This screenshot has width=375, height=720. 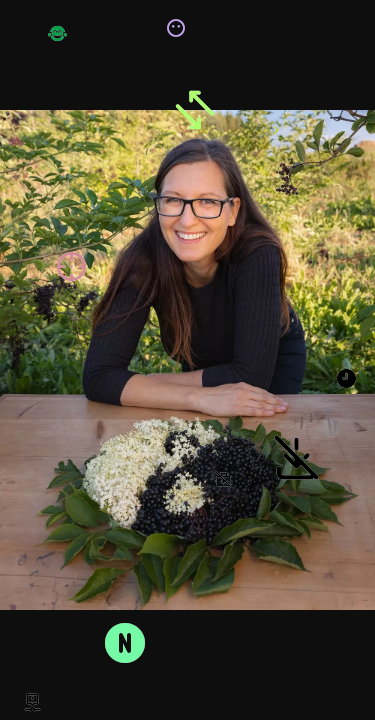 What do you see at coordinates (346, 378) in the screenshot?
I see `indicates the current time is 9 o'clock` at bounding box center [346, 378].